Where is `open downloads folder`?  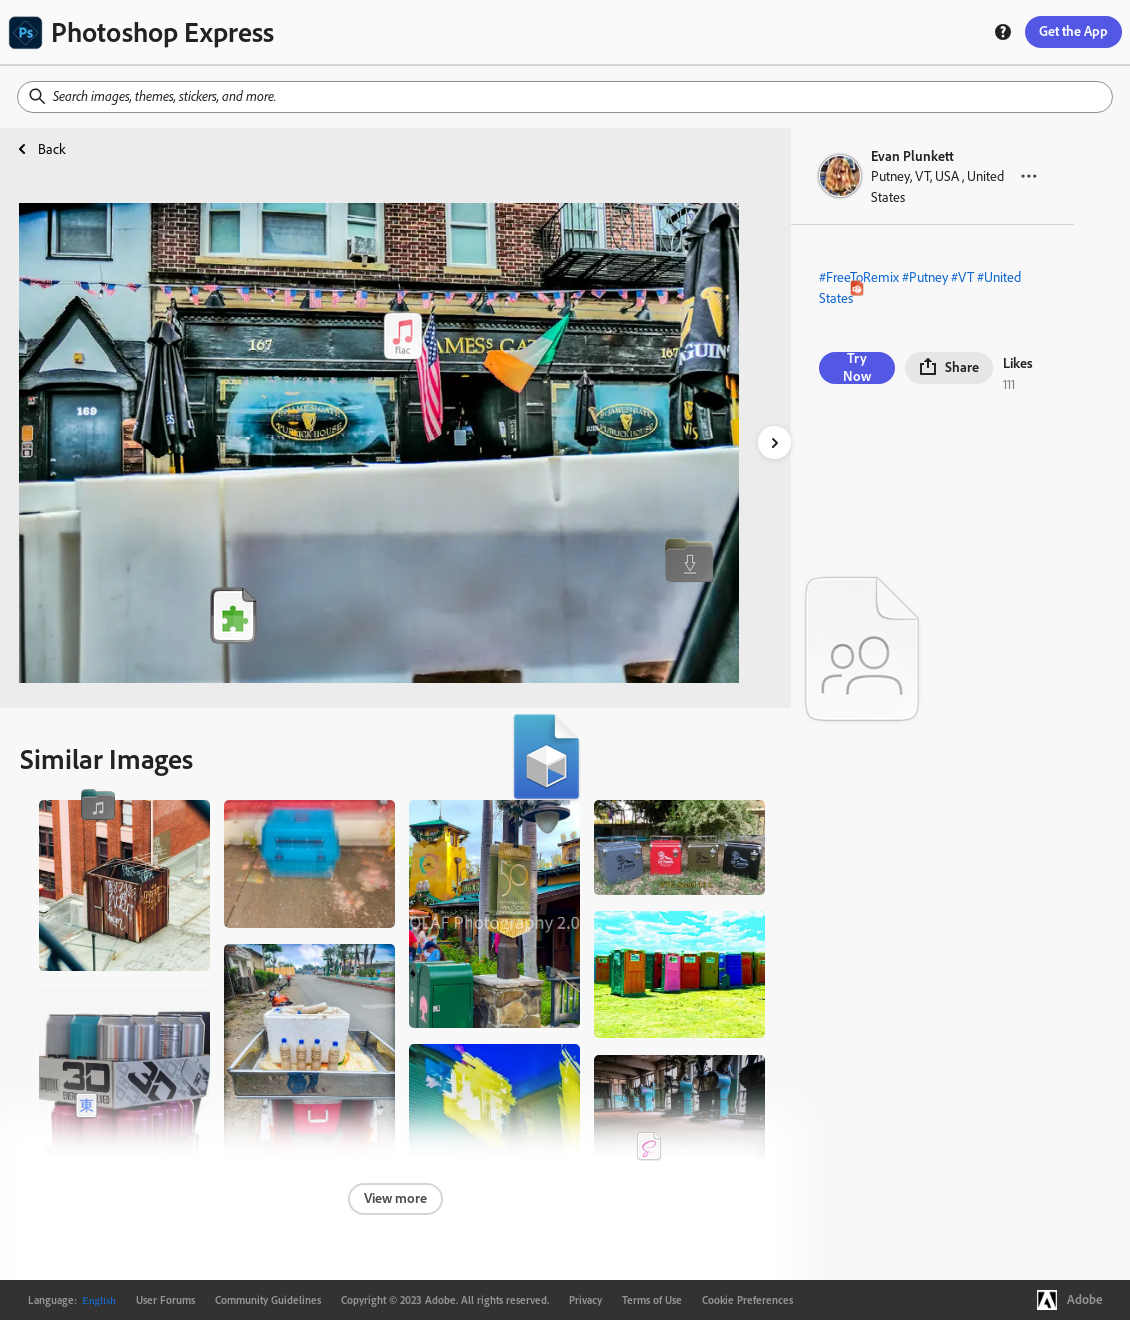 open downloads folder is located at coordinates (689, 560).